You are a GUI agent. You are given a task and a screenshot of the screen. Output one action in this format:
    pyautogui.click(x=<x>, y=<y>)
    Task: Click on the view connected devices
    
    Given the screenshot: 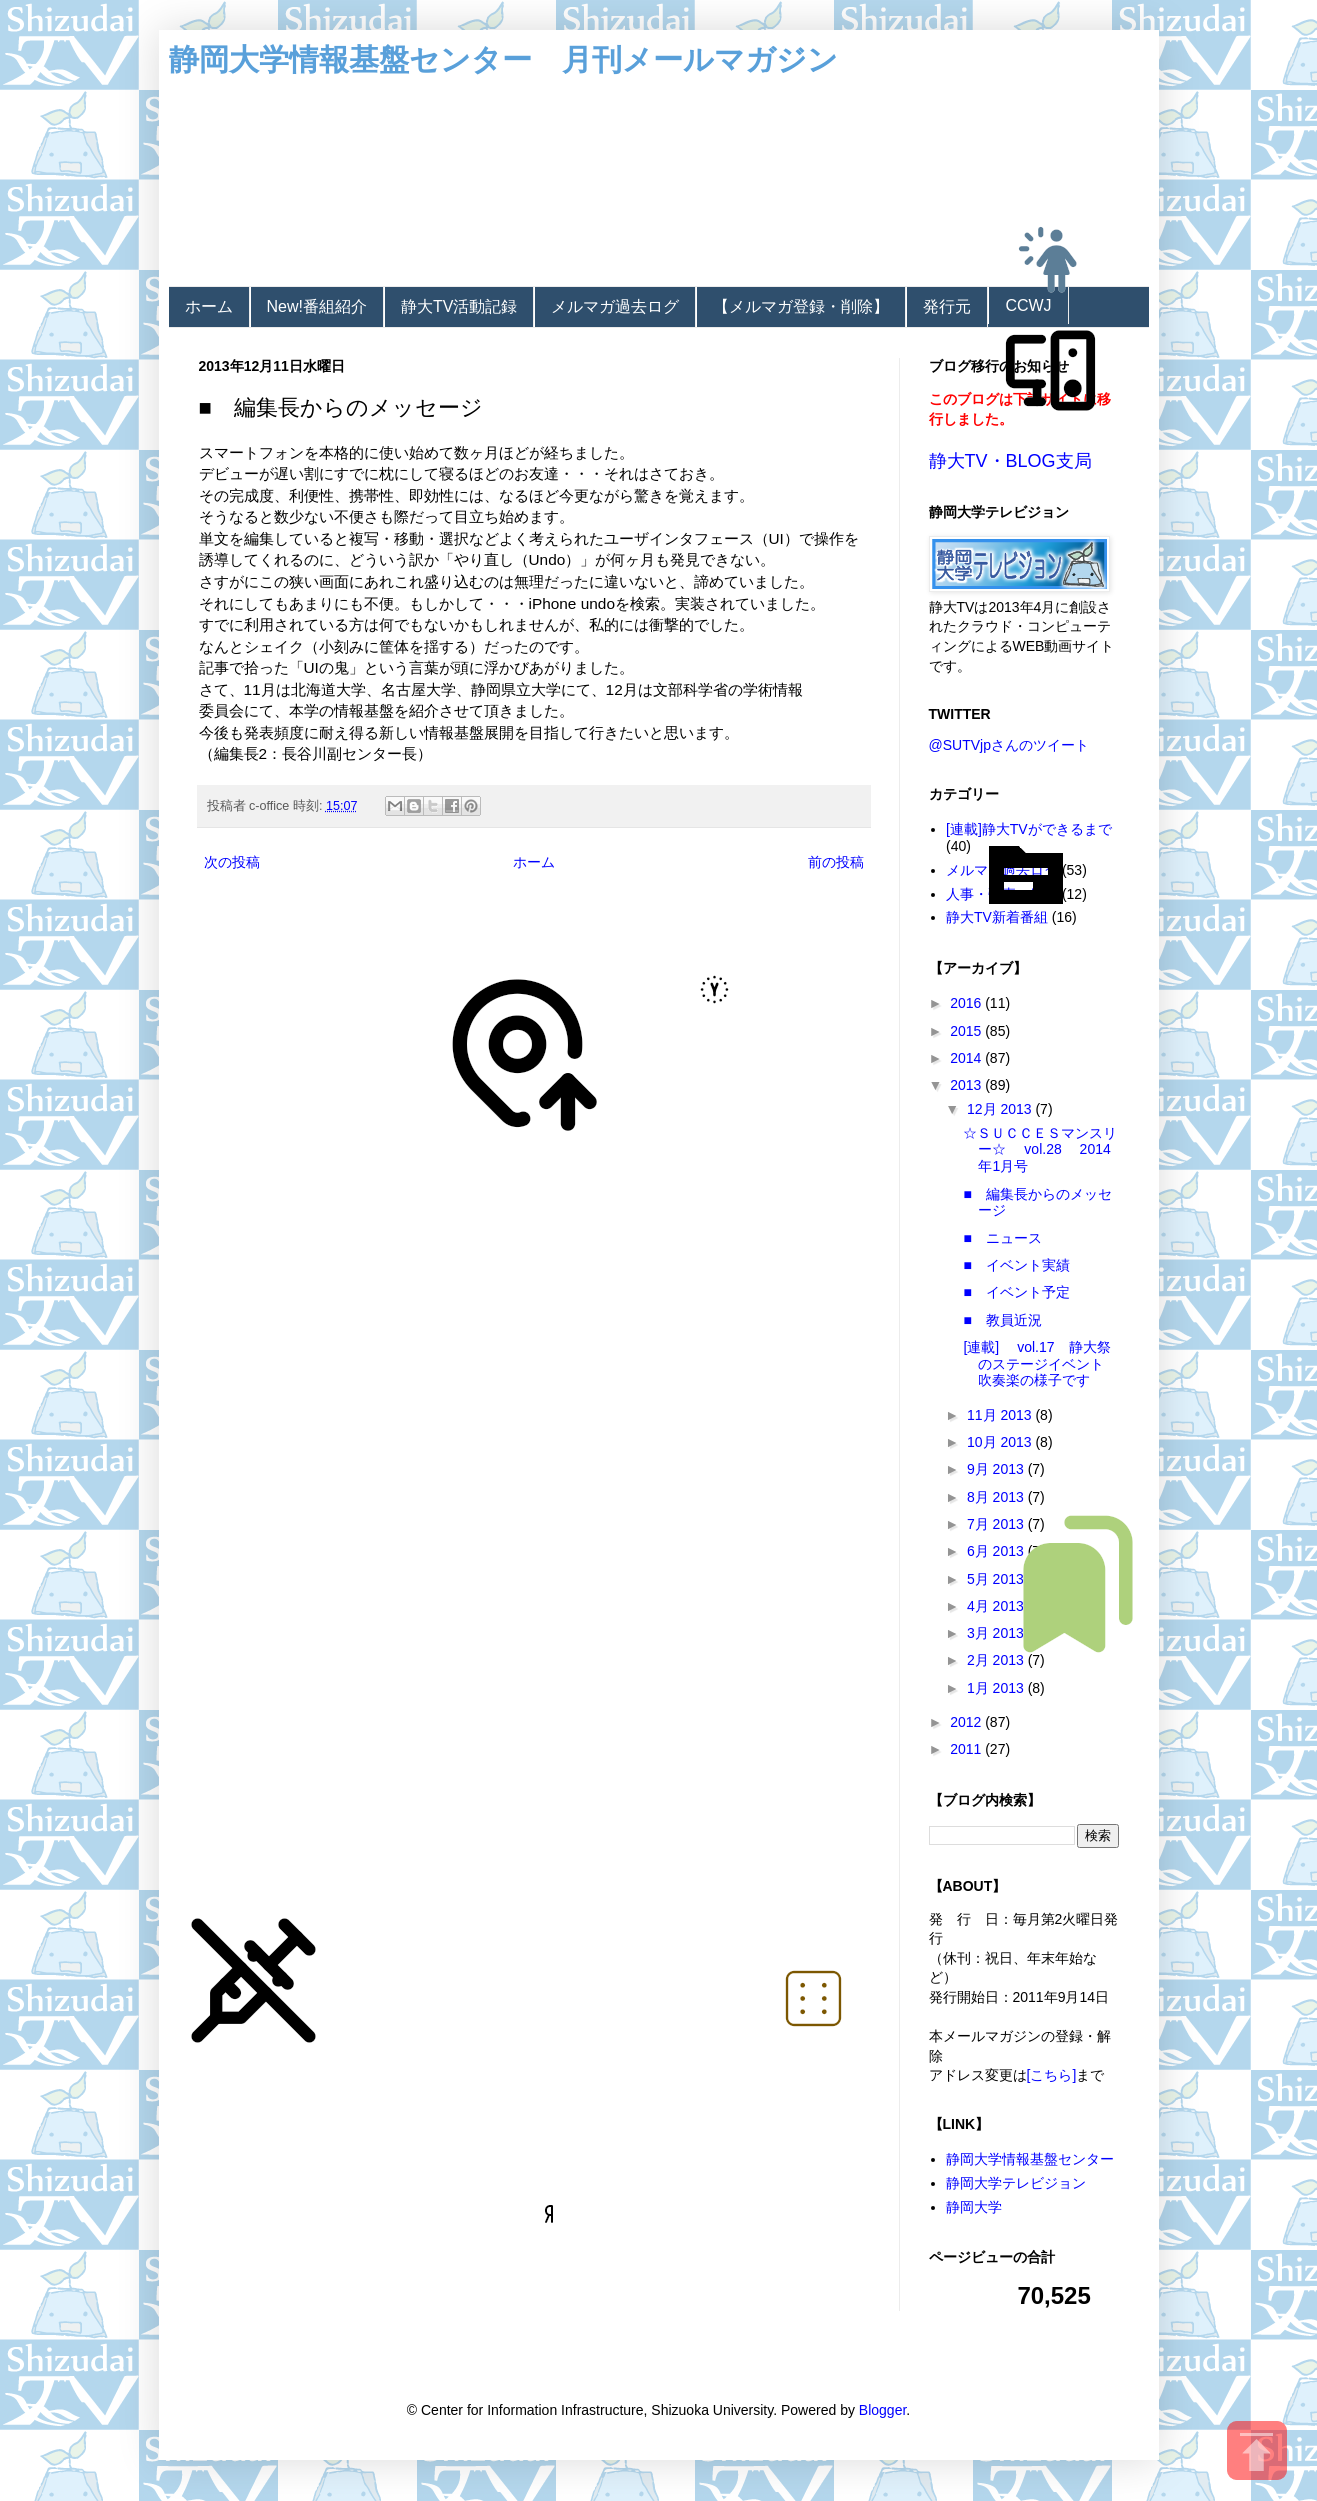 What is the action you would take?
    pyautogui.click(x=1050, y=370)
    